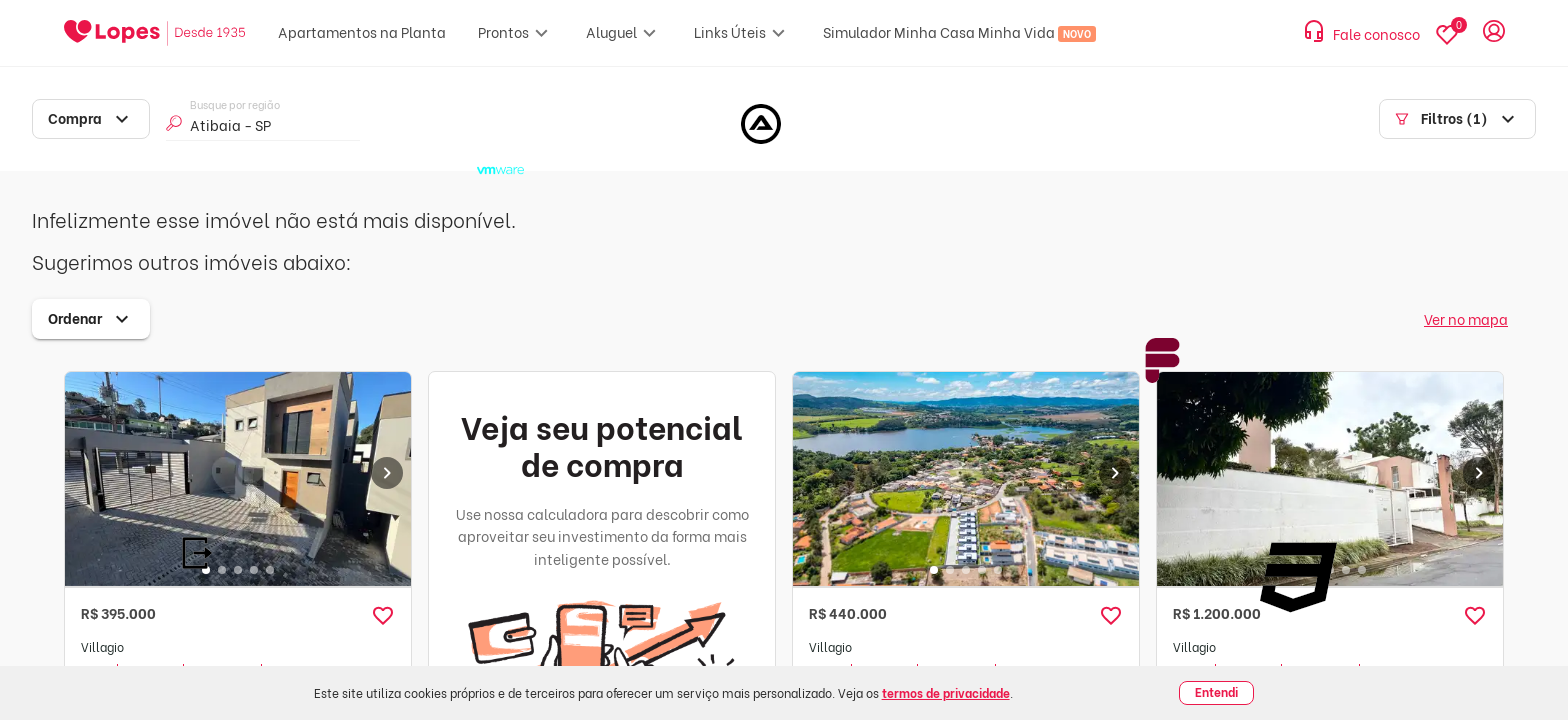 The height and width of the screenshot is (720, 1568). I want to click on CSS3 stylesheet language logo, so click(1298, 577).